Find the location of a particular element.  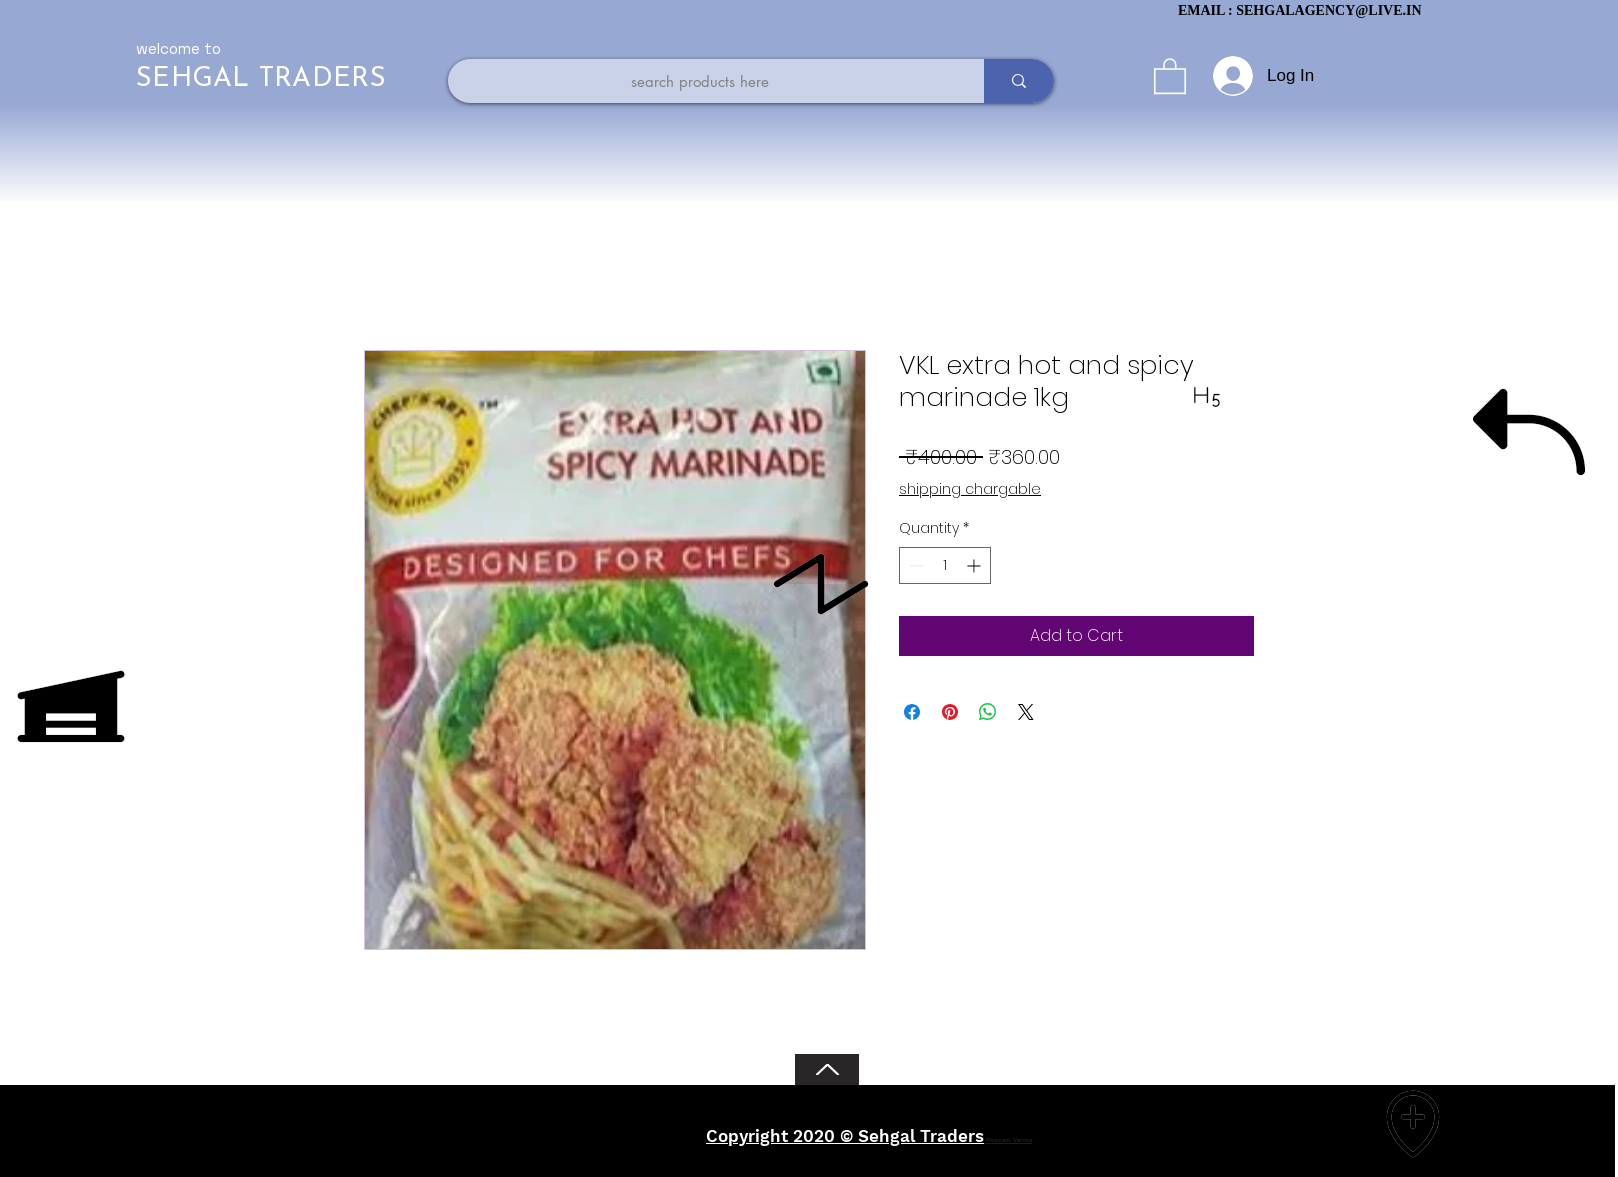

reply to a message is located at coordinates (1529, 432).